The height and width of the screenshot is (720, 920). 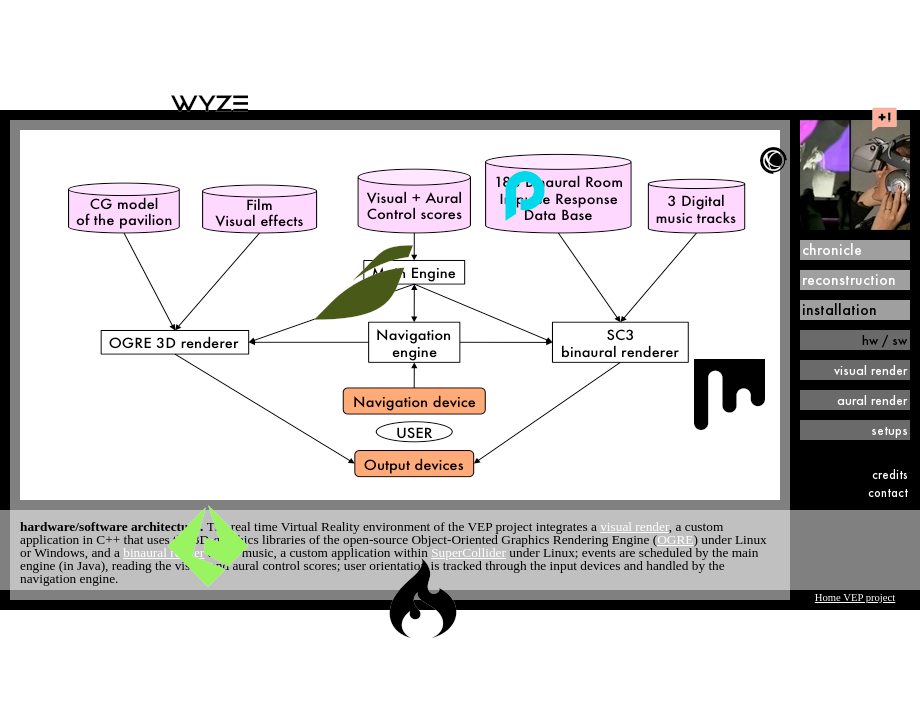 What do you see at coordinates (773, 160) in the screenshot?
I see `visit freelancermap website or platform` at bounding box center [773, 160].